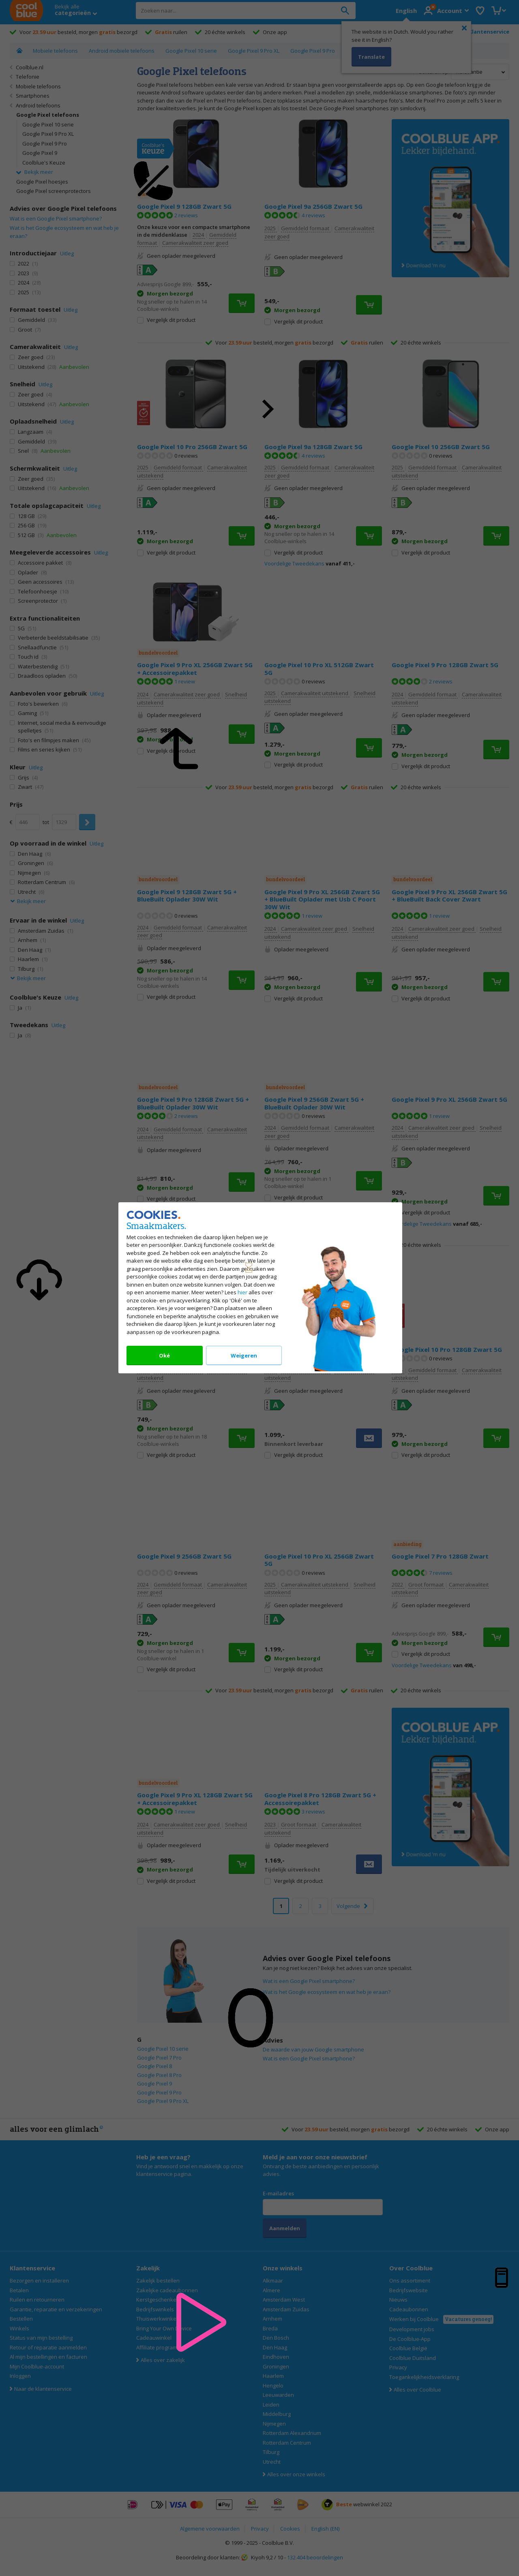 This screenshot has width=519, height=2576. Describe the element at coordinates (268, 409) in the screenshot. I see `navigate to the next item or page` at that location.